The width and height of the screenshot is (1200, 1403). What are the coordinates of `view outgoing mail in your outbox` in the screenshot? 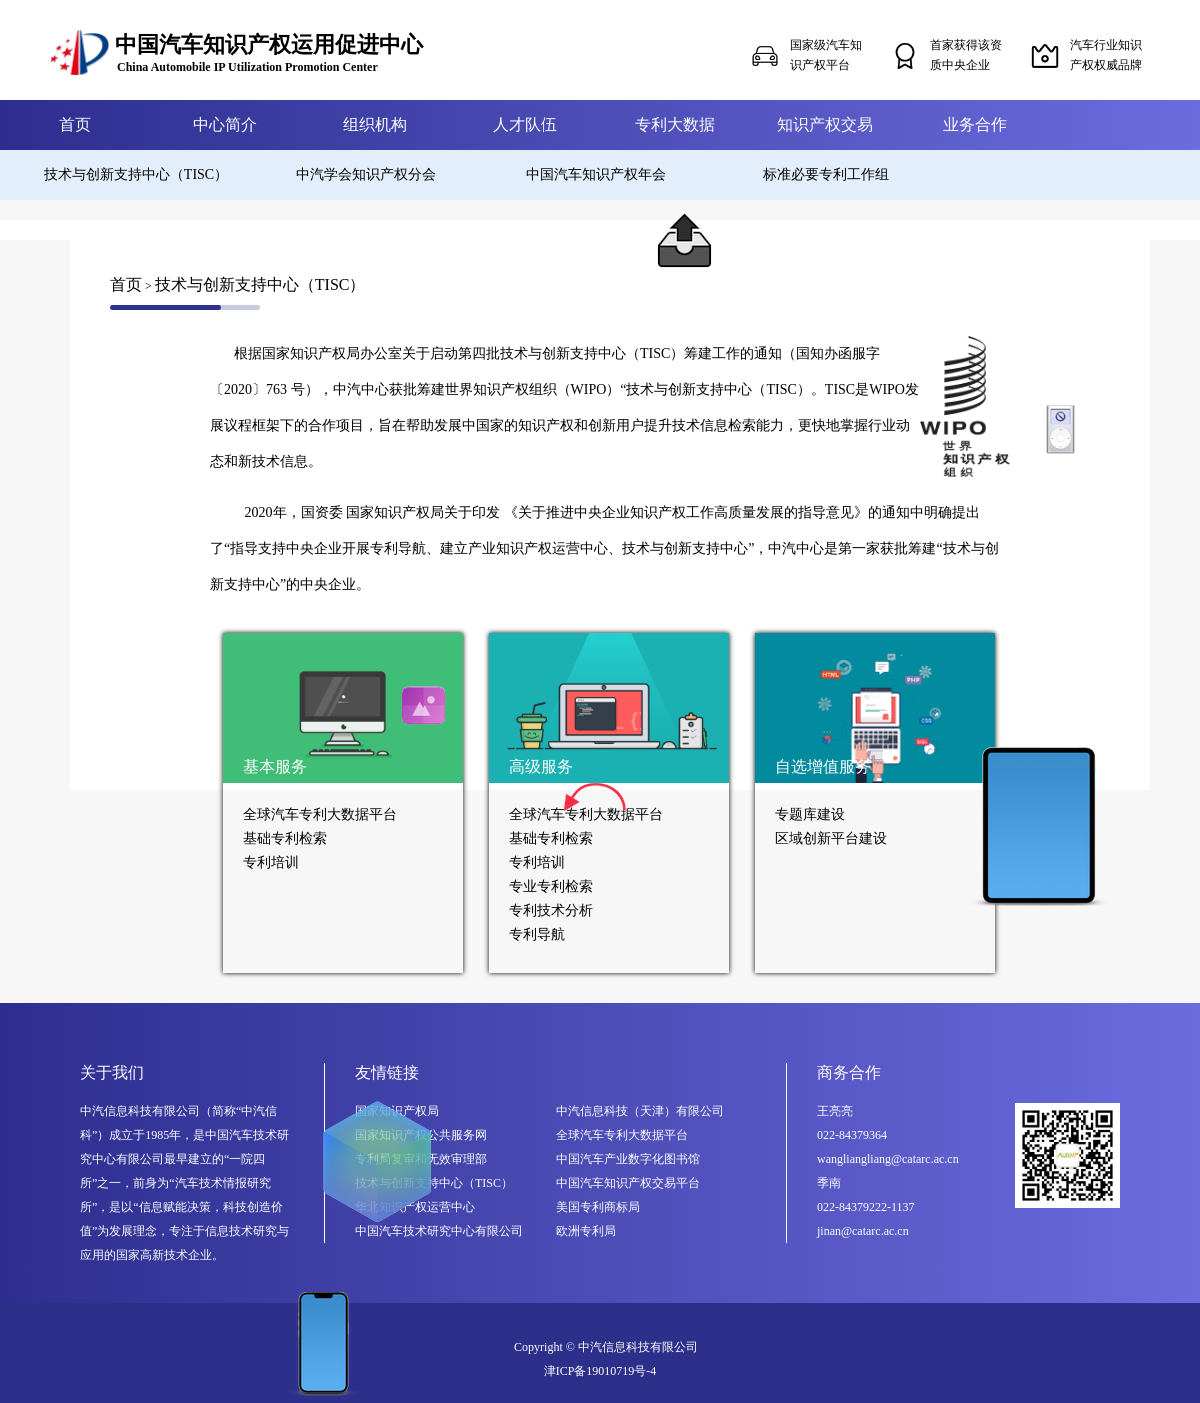 It's located at (684, 243).